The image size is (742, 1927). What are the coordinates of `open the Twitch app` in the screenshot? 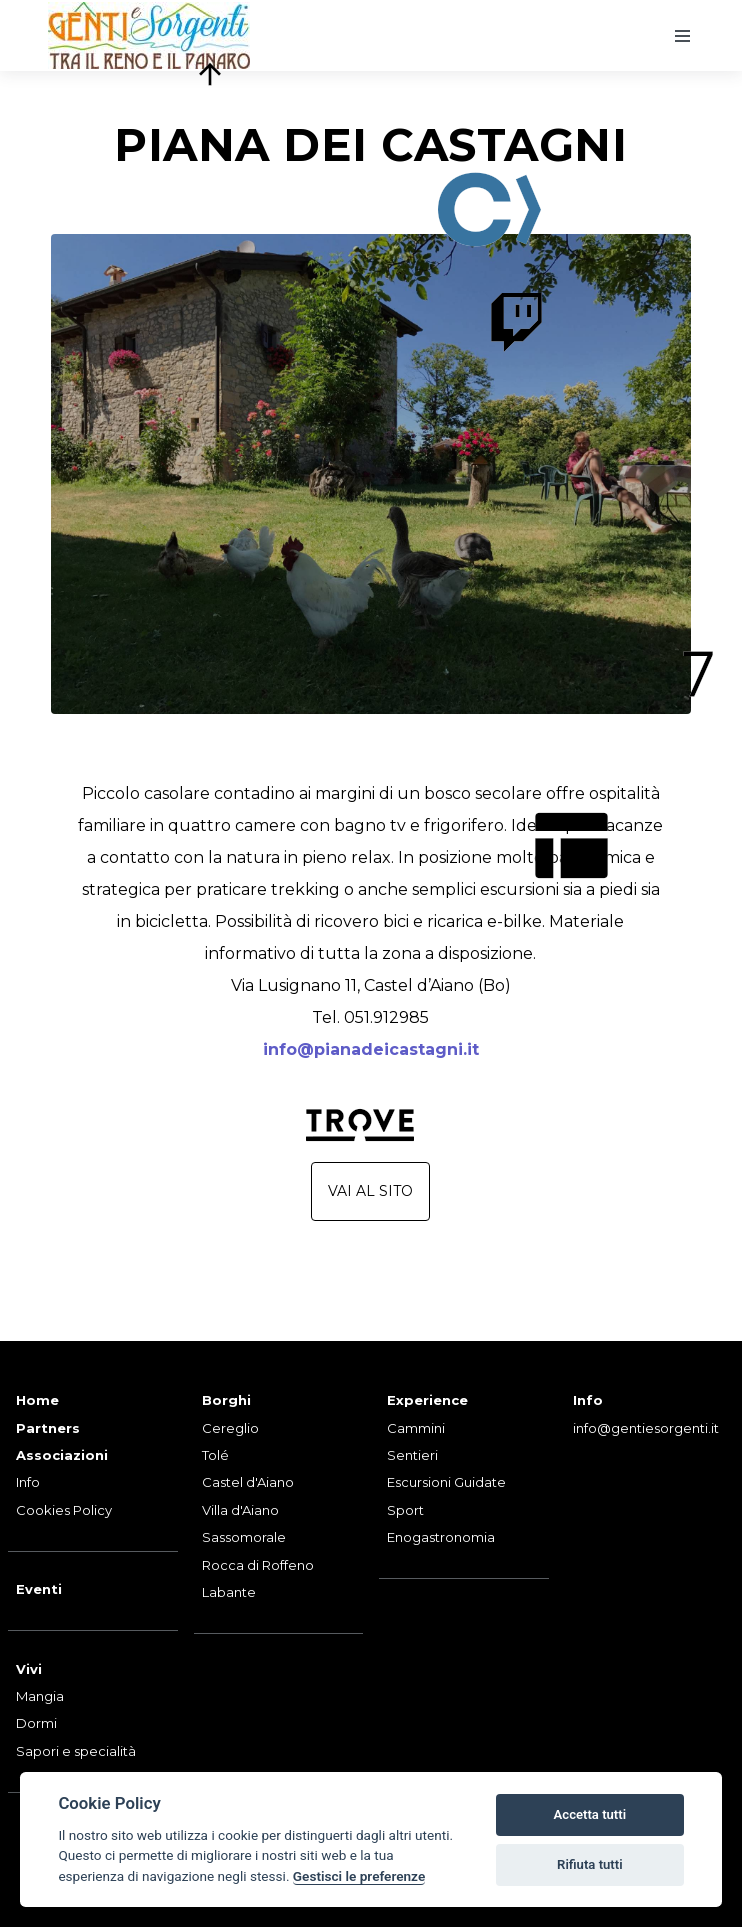 It's located at (516, 322).